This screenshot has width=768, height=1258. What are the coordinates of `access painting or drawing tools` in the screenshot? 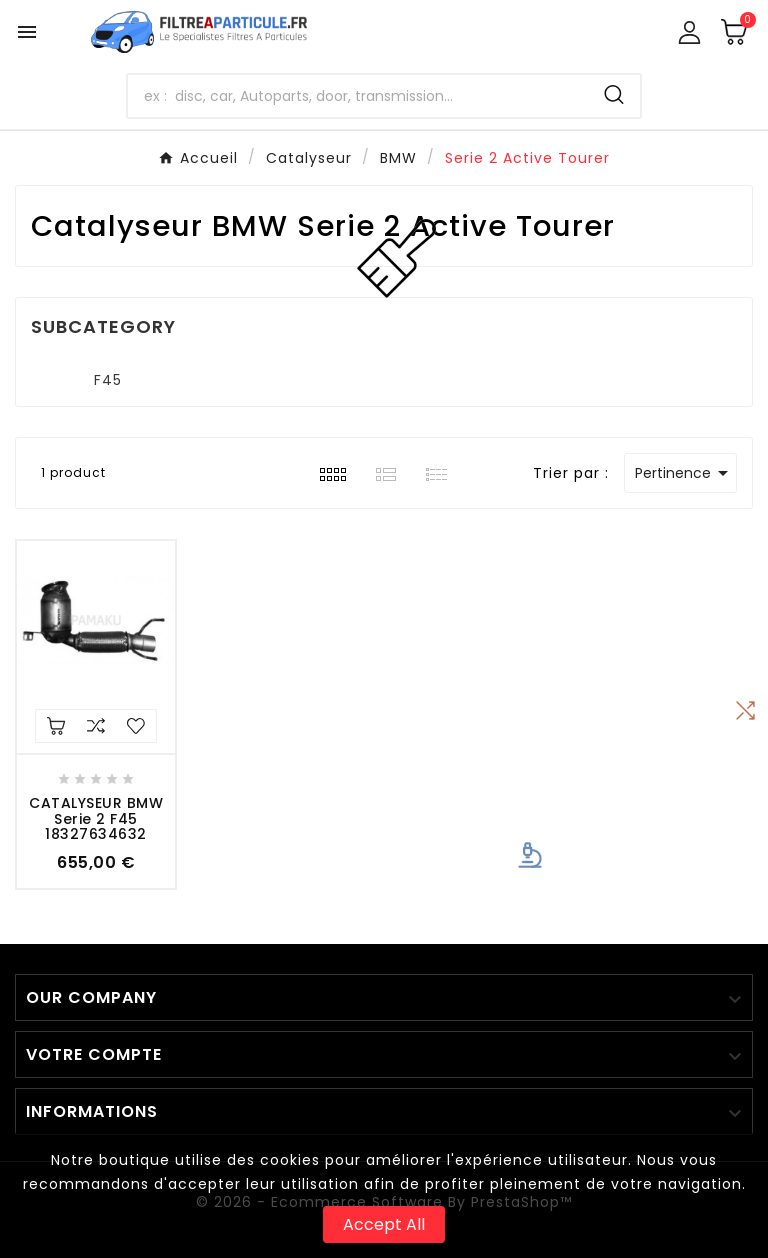 It's located at (398, 257).